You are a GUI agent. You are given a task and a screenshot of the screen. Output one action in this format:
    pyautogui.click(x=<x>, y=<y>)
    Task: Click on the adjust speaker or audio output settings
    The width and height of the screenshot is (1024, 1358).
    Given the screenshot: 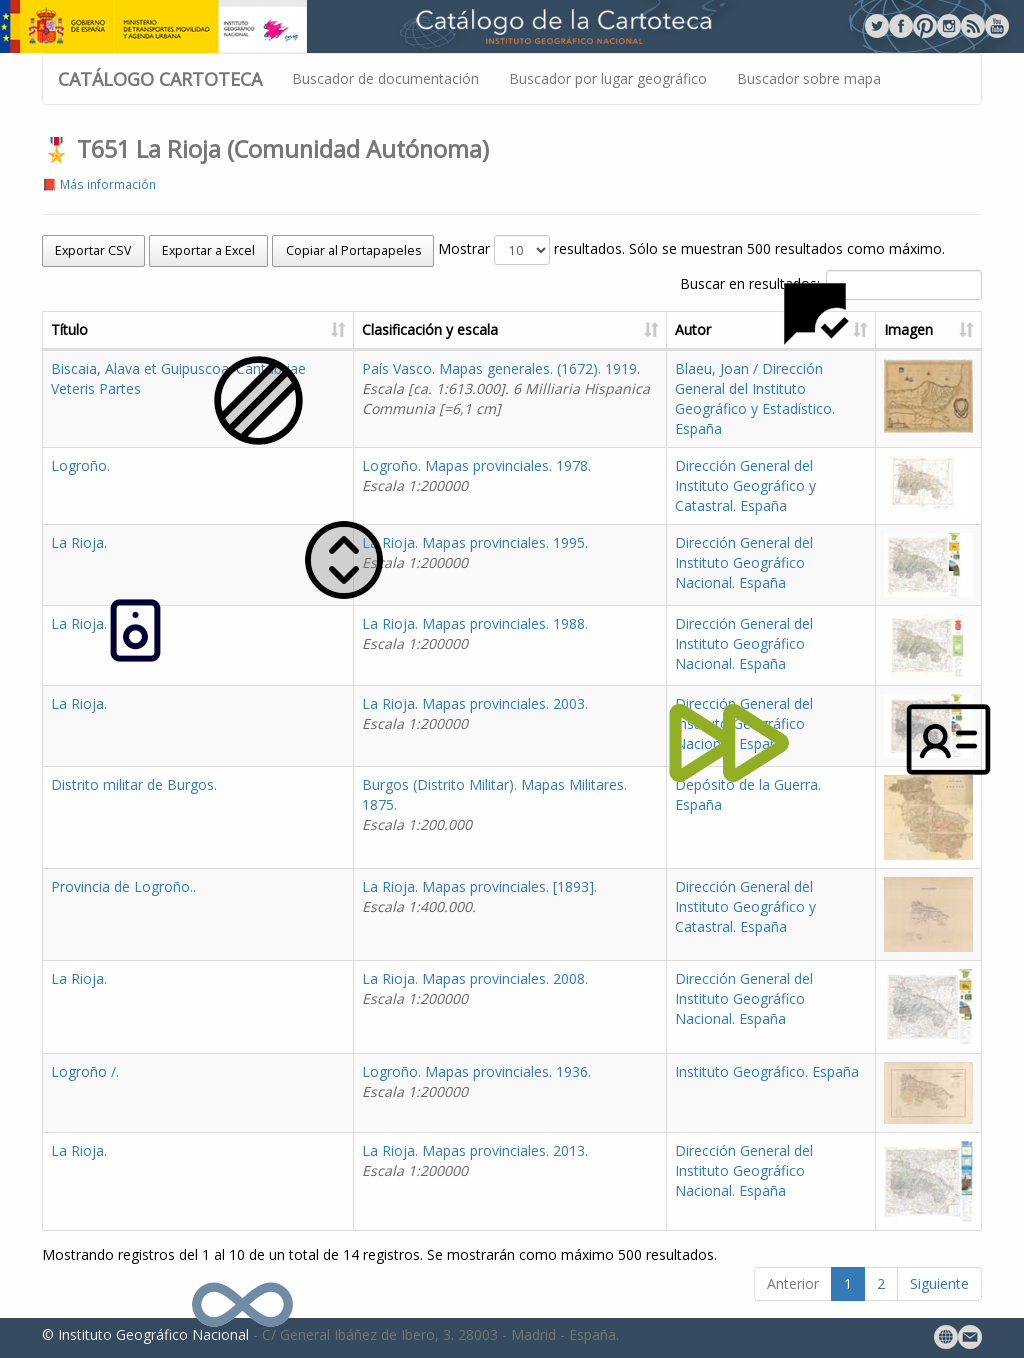 What is the action you would take?
    pyautogui.click(x=135, y=630)
    